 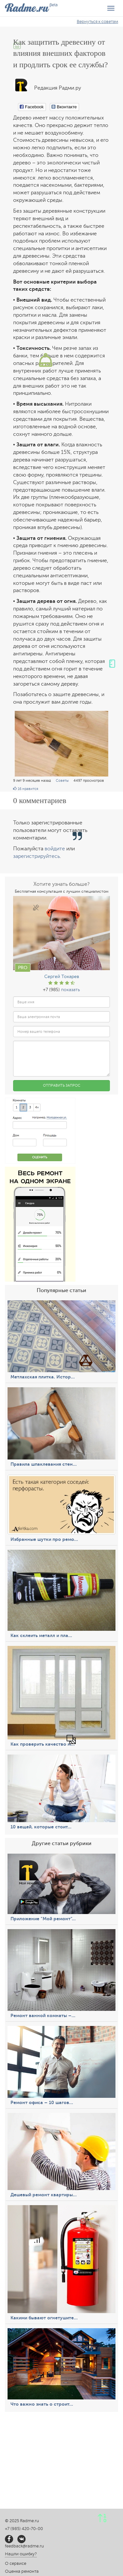 I want to click on sort numerically in descending order (high to low), so click(x=102, y=2518).